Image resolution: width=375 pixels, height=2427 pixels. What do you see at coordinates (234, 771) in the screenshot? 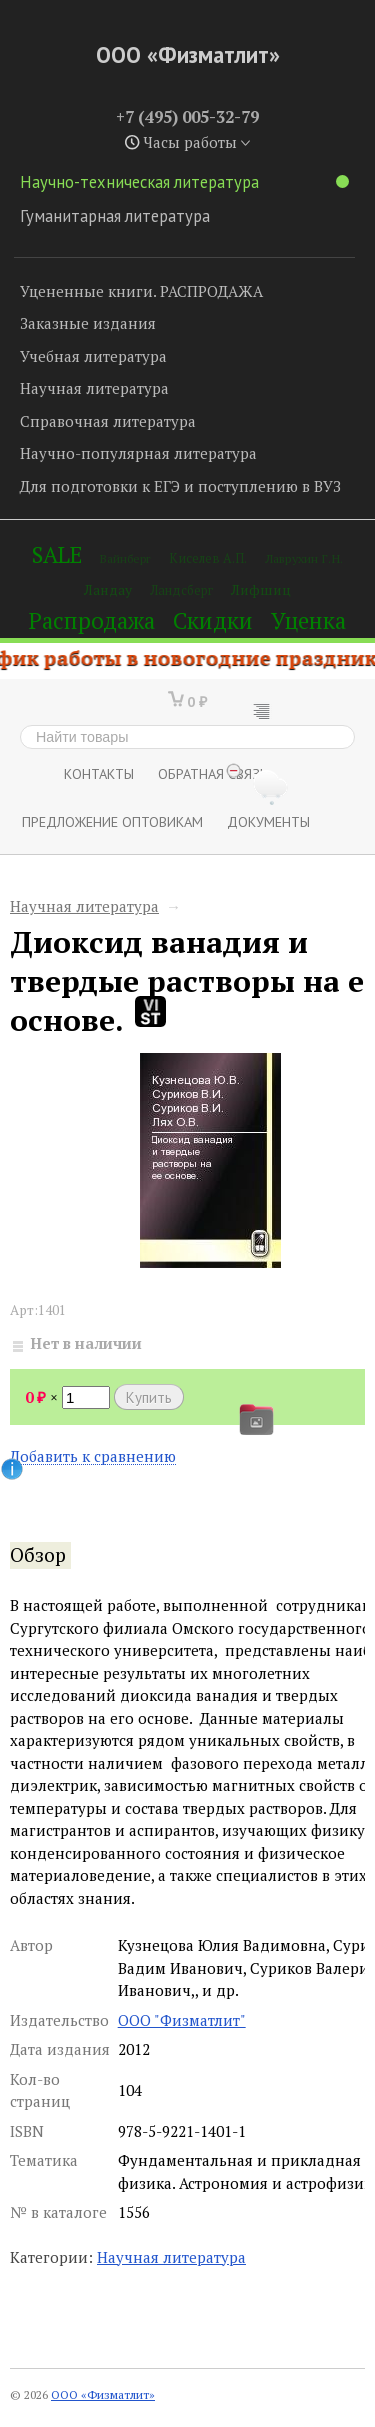
I see `zoom out to see more content` at bounding box center [234, 771].